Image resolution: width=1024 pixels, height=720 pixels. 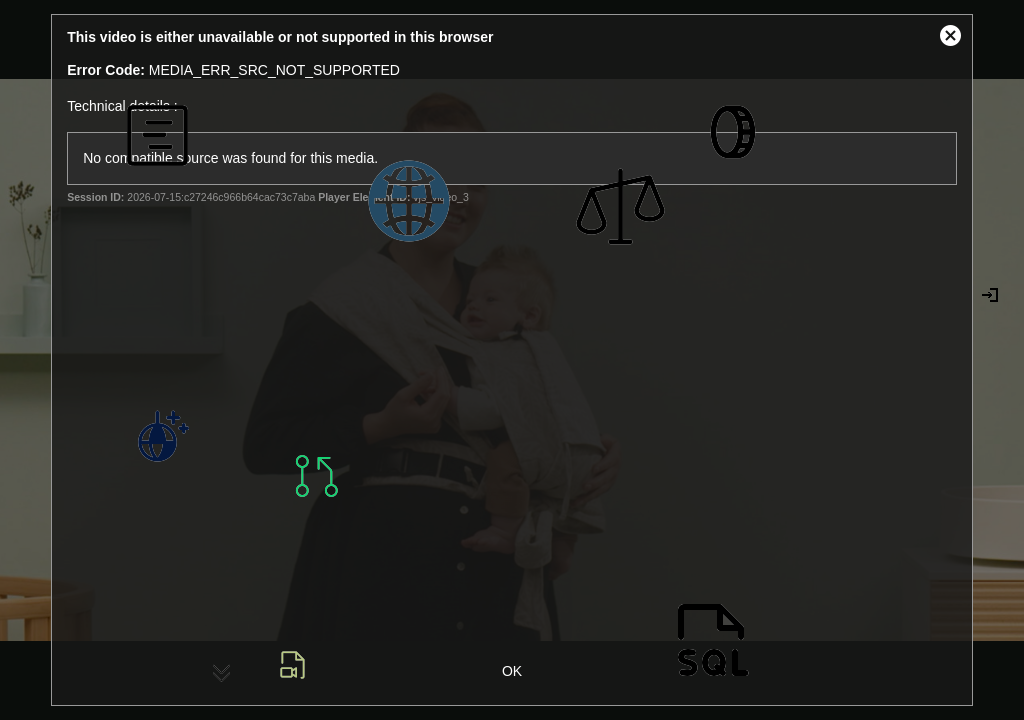 What do you see at coordinates (409, 201) in the screenshot?
I see `access website or browse the web` at bounding box center [409, 201].